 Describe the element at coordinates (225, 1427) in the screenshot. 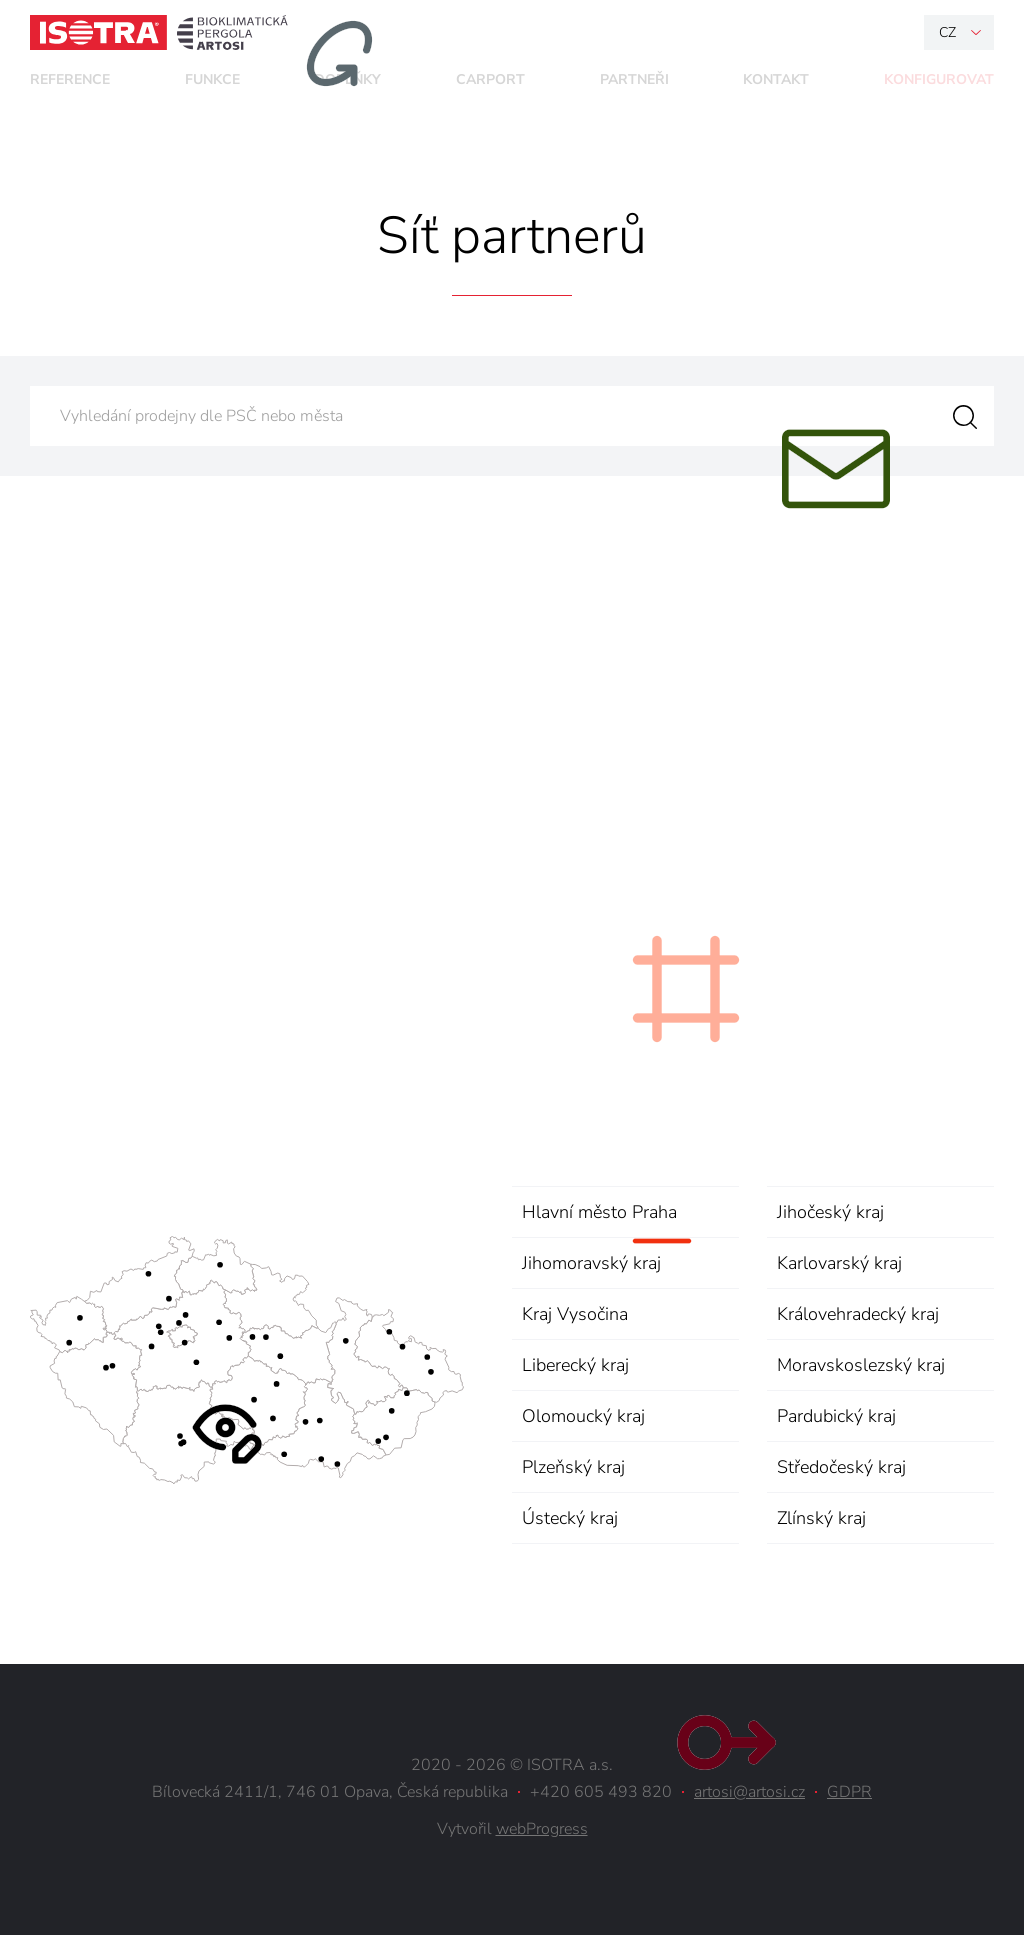

I see `edit visibility settings` at that location.